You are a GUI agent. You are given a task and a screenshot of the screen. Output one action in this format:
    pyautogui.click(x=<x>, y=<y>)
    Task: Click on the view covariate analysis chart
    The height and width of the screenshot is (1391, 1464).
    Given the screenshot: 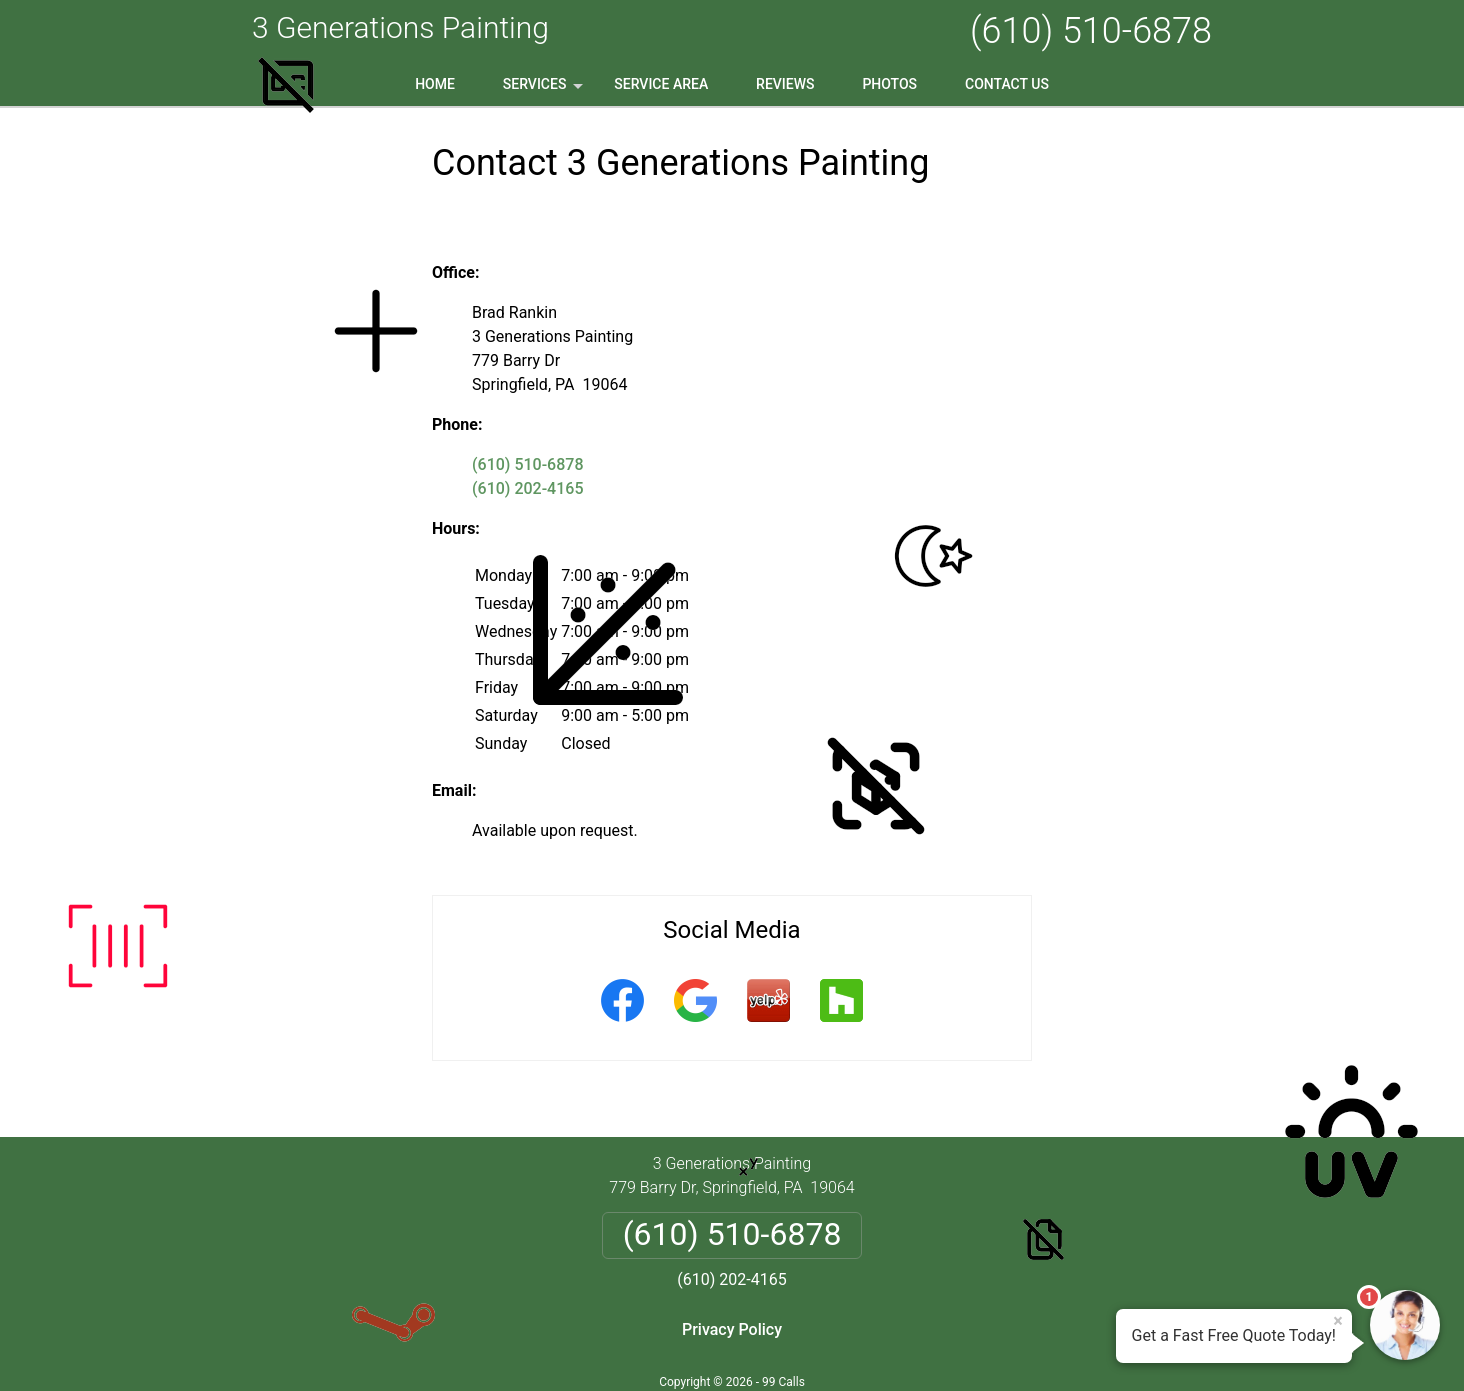 What is the action you would take?
    pyautogui.click(x=608, y=630)
    